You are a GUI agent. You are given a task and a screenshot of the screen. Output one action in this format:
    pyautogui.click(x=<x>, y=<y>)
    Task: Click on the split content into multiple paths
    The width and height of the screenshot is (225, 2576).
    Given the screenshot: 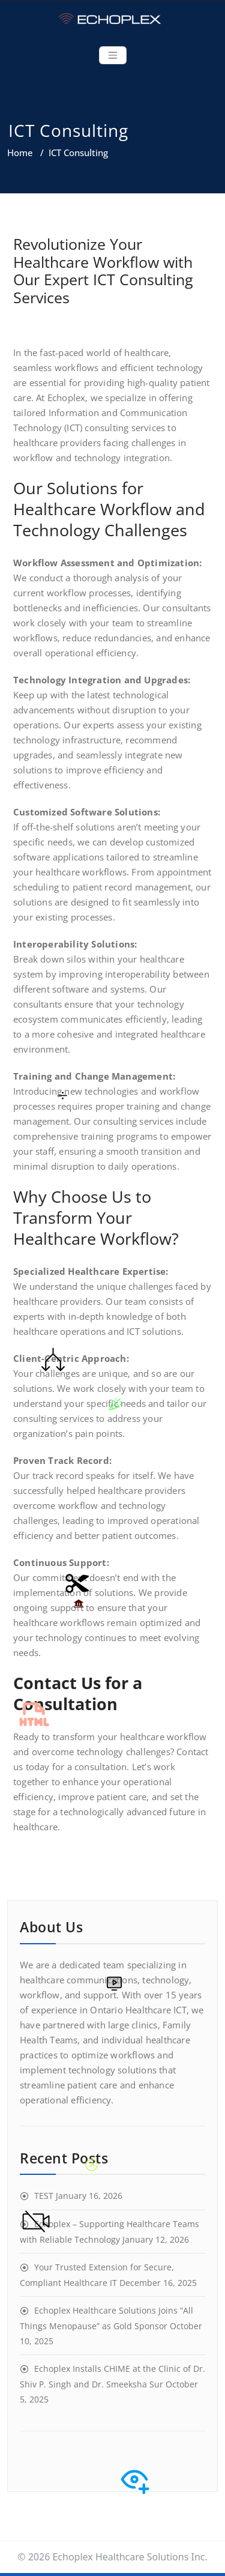 What is the action you would take?
    pyautogui.click(x=53, y=1360)
    